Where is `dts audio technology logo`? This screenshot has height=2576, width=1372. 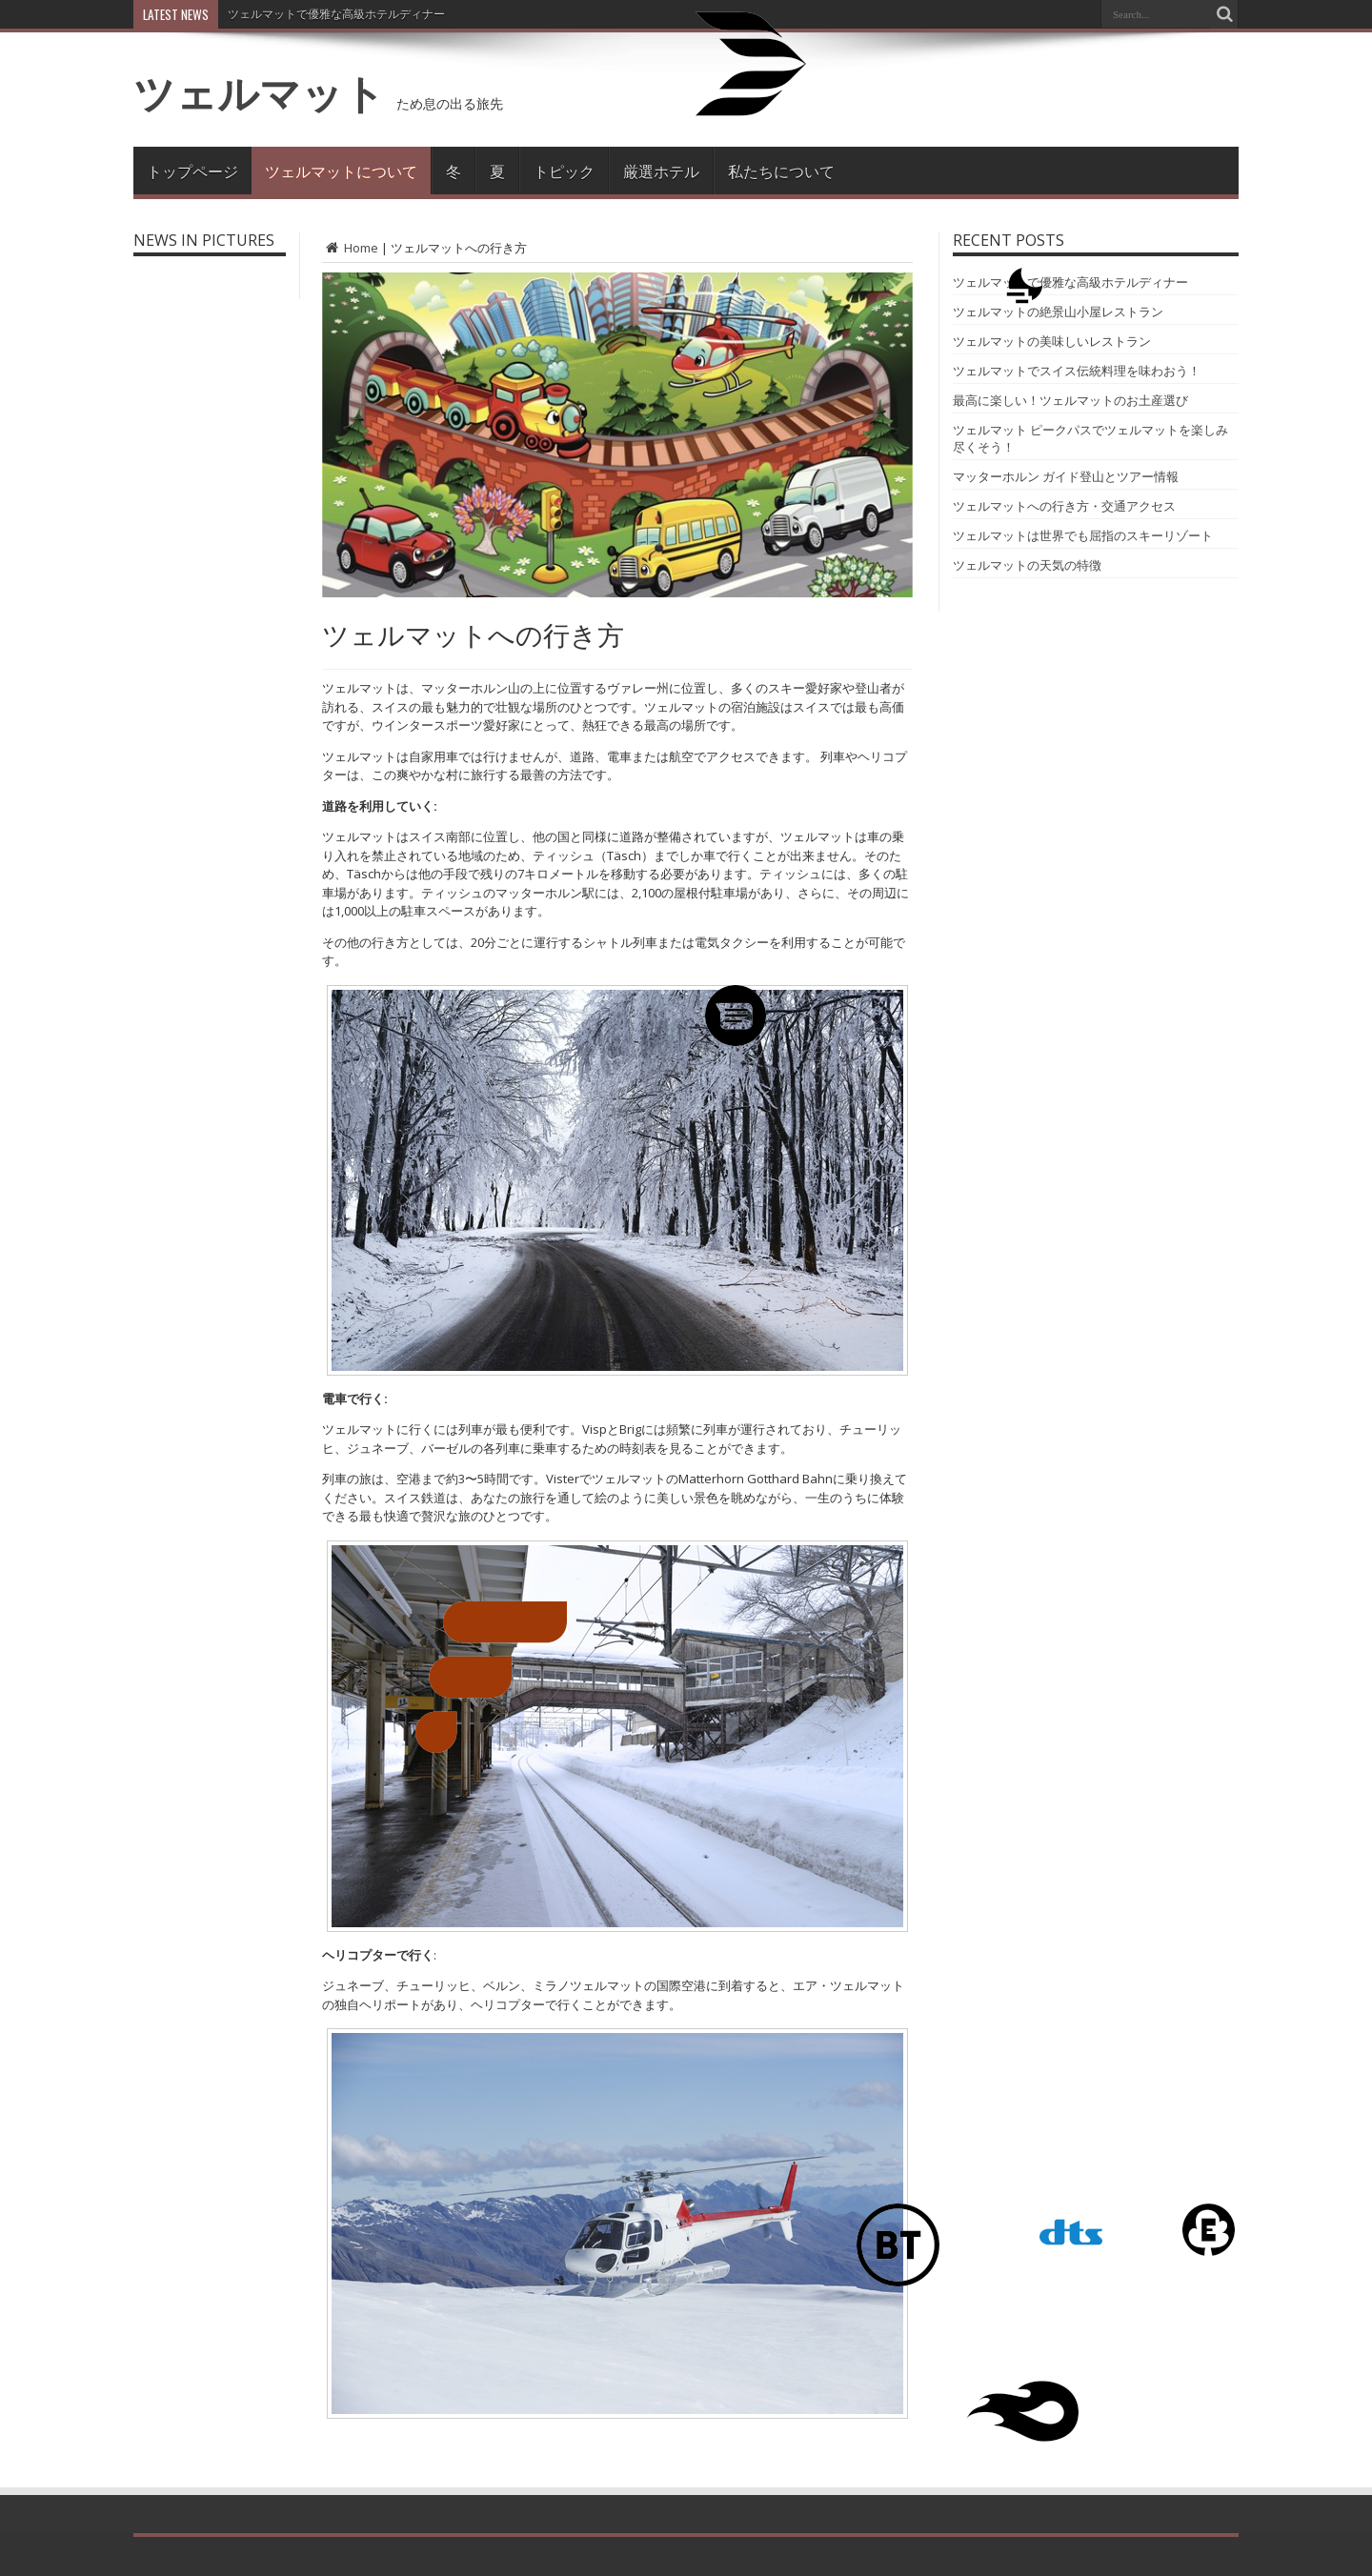
dts audio technology logo is located at coordinates (1071, 2232).